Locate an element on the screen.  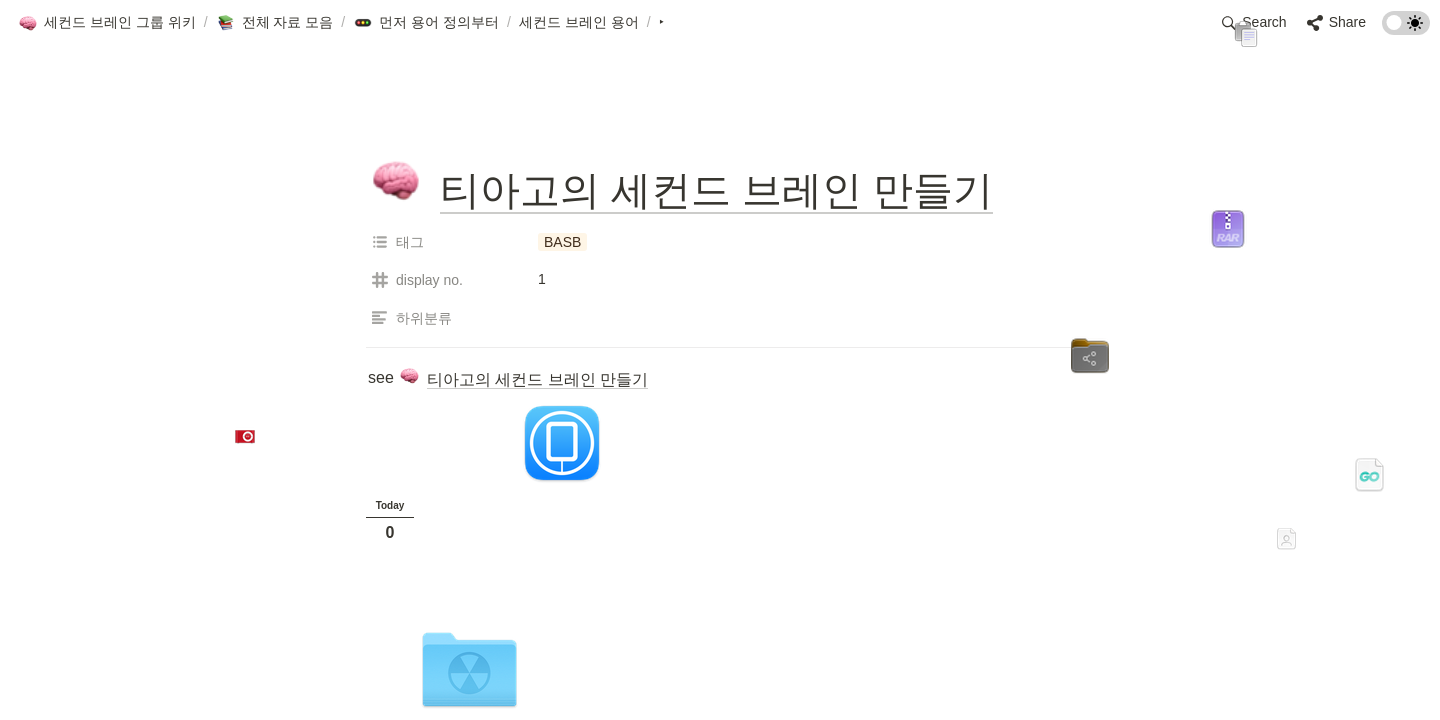
a go programming language source file is located at coordinates (1369, 474).